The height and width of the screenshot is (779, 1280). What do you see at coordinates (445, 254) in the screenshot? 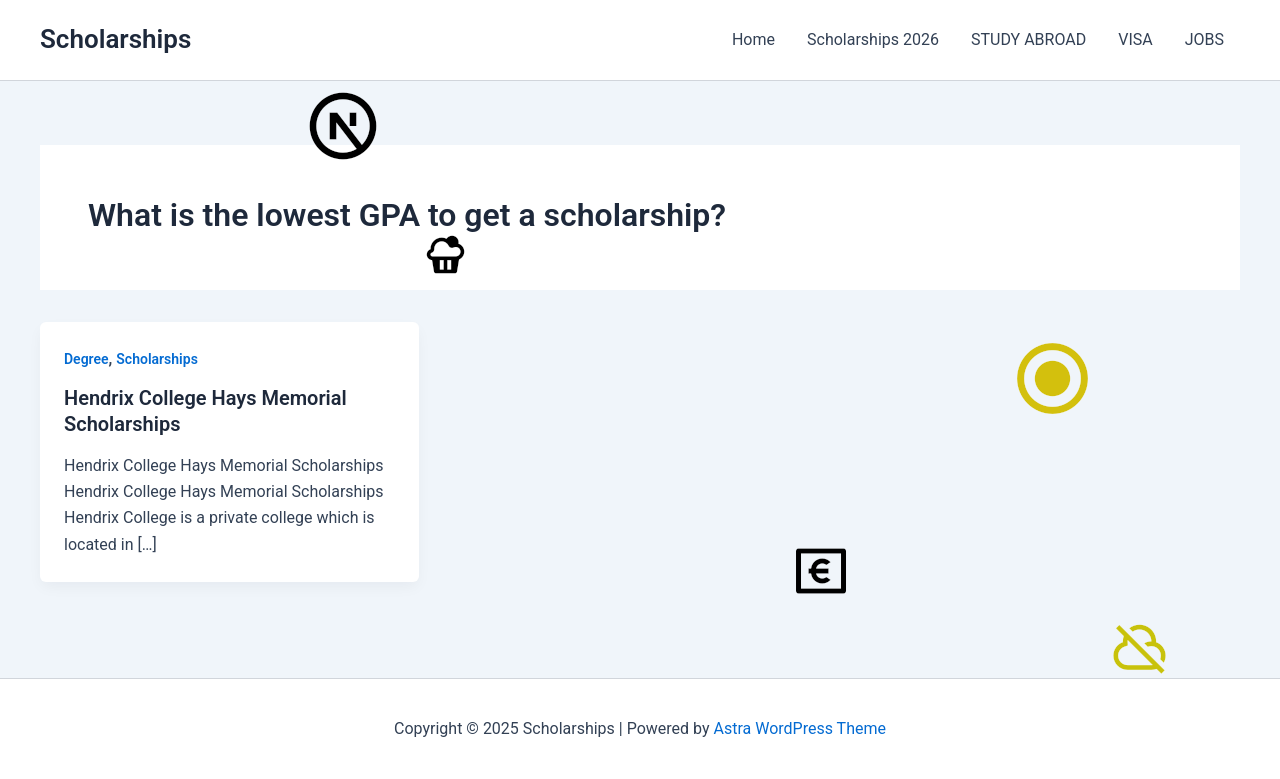
I see `view birthday or celebration notifications` at bounding box center [445, 254].